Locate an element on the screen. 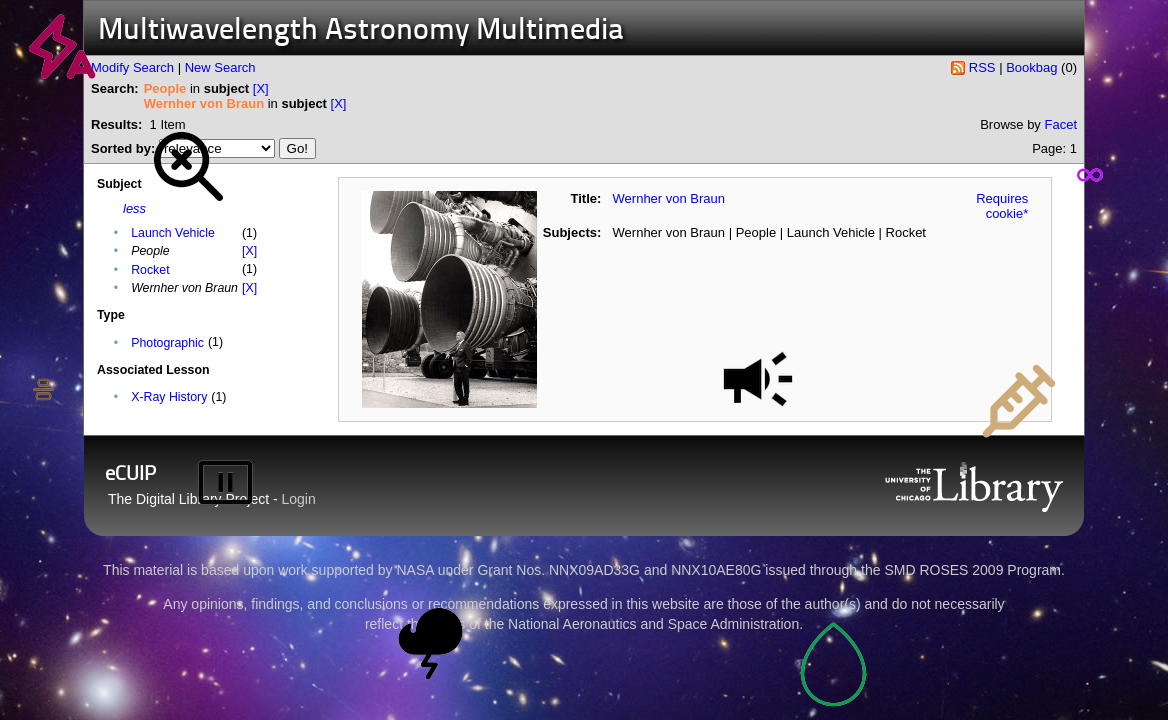 The width and height of the screenshot is (1168, 720). indicates unlimited or infinite capacity is located at coordinates (1090, 175).